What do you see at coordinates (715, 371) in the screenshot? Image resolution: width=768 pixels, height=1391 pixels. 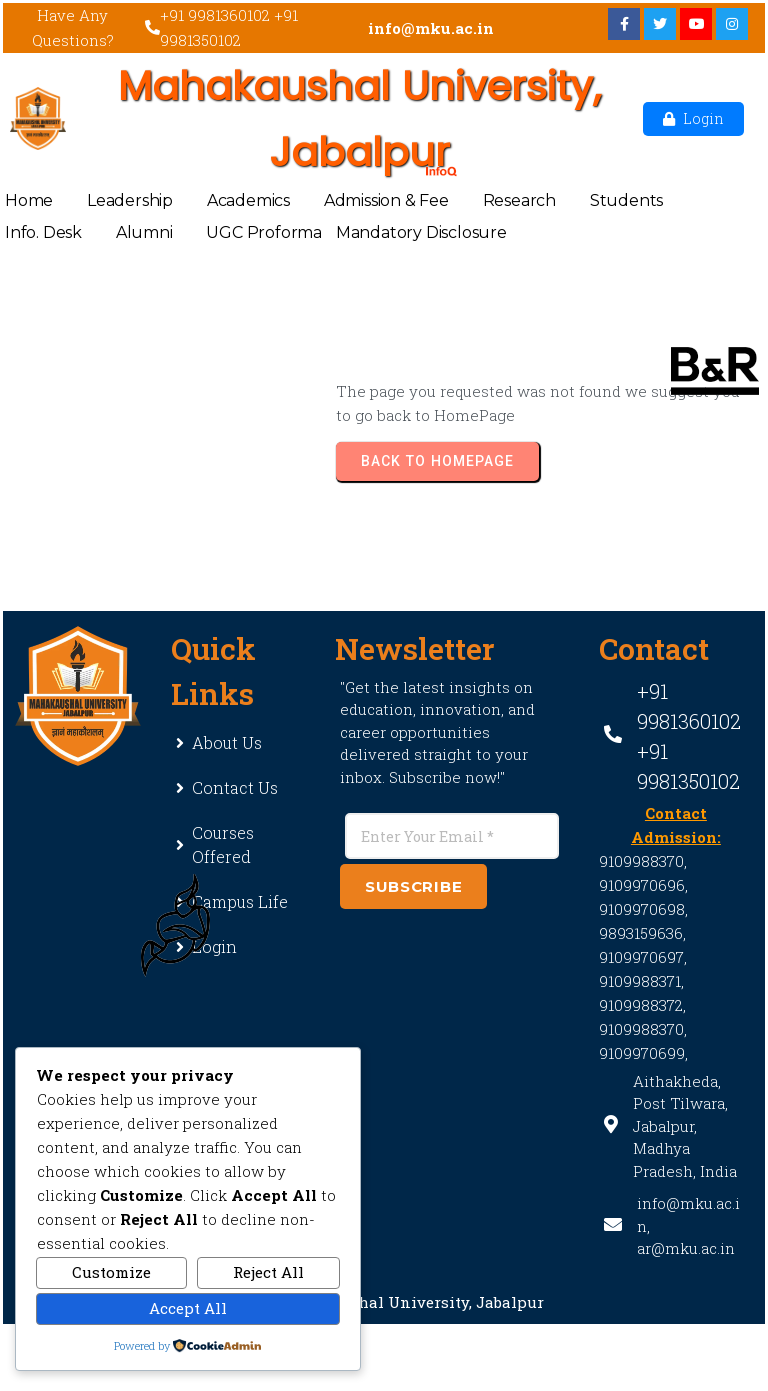 I see `B&R Automation company logo` at bounding box center [715, 371].